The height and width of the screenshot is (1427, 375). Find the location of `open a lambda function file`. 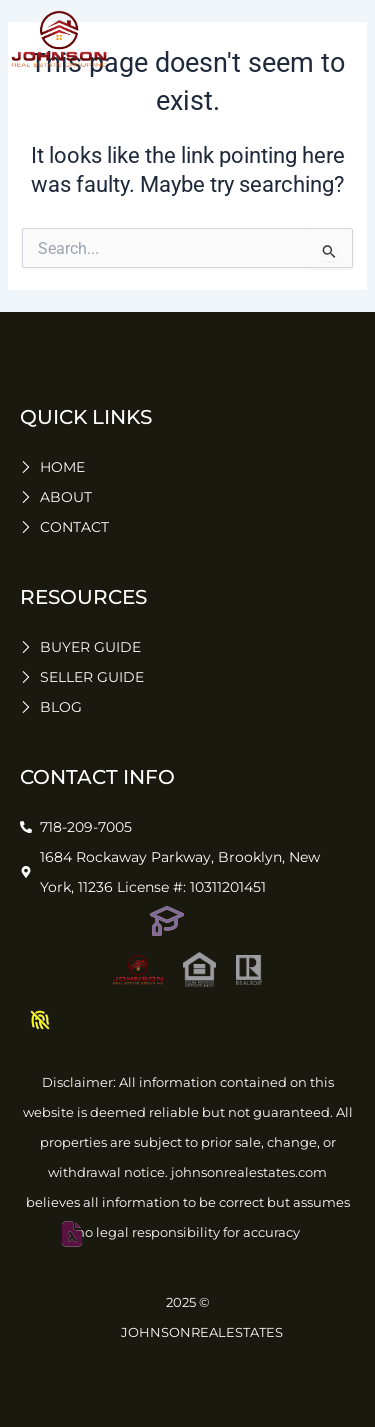

open a lambda function file is located at coordinates (72, 1234).